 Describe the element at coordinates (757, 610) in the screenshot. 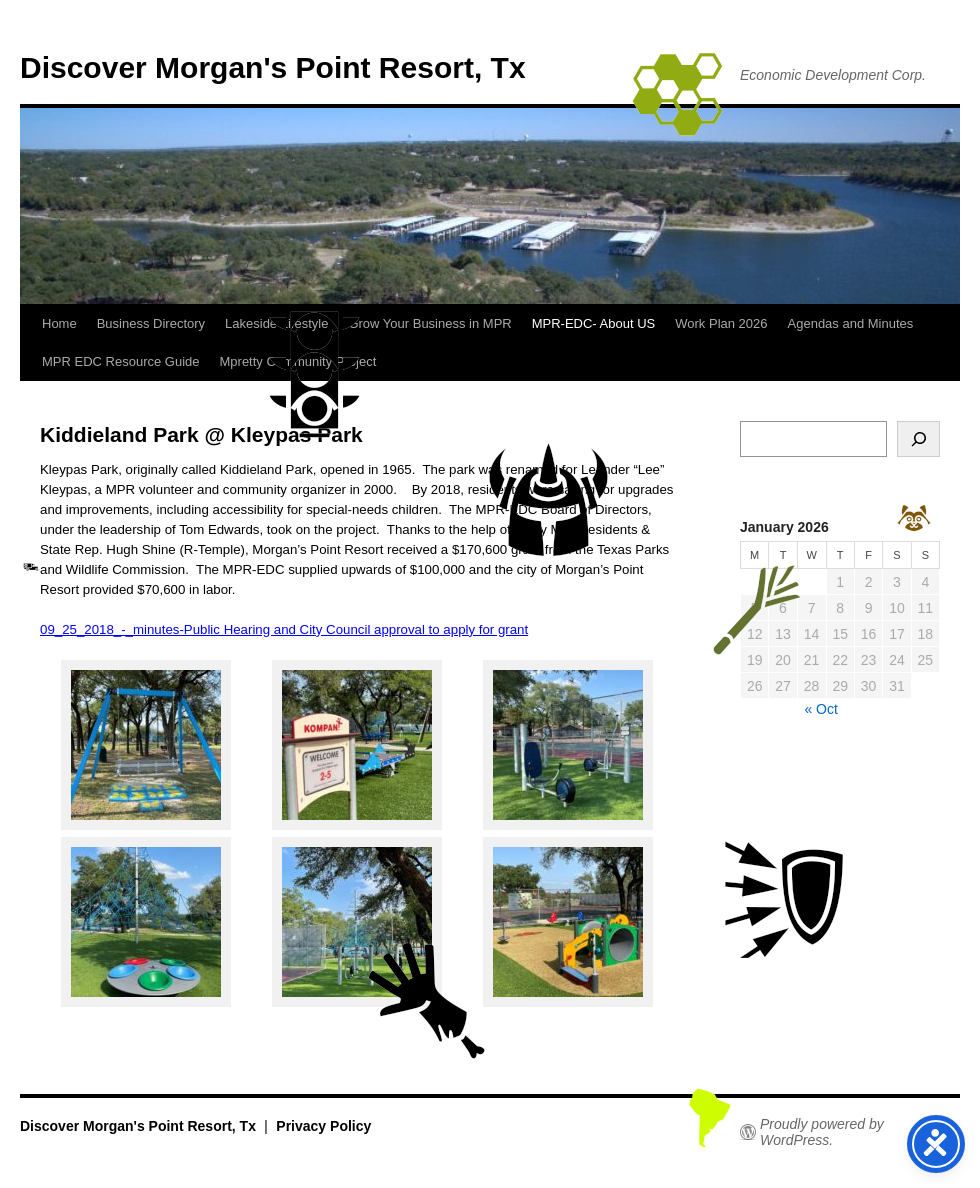

I see `select leek ingredient in cooking game` at that location.